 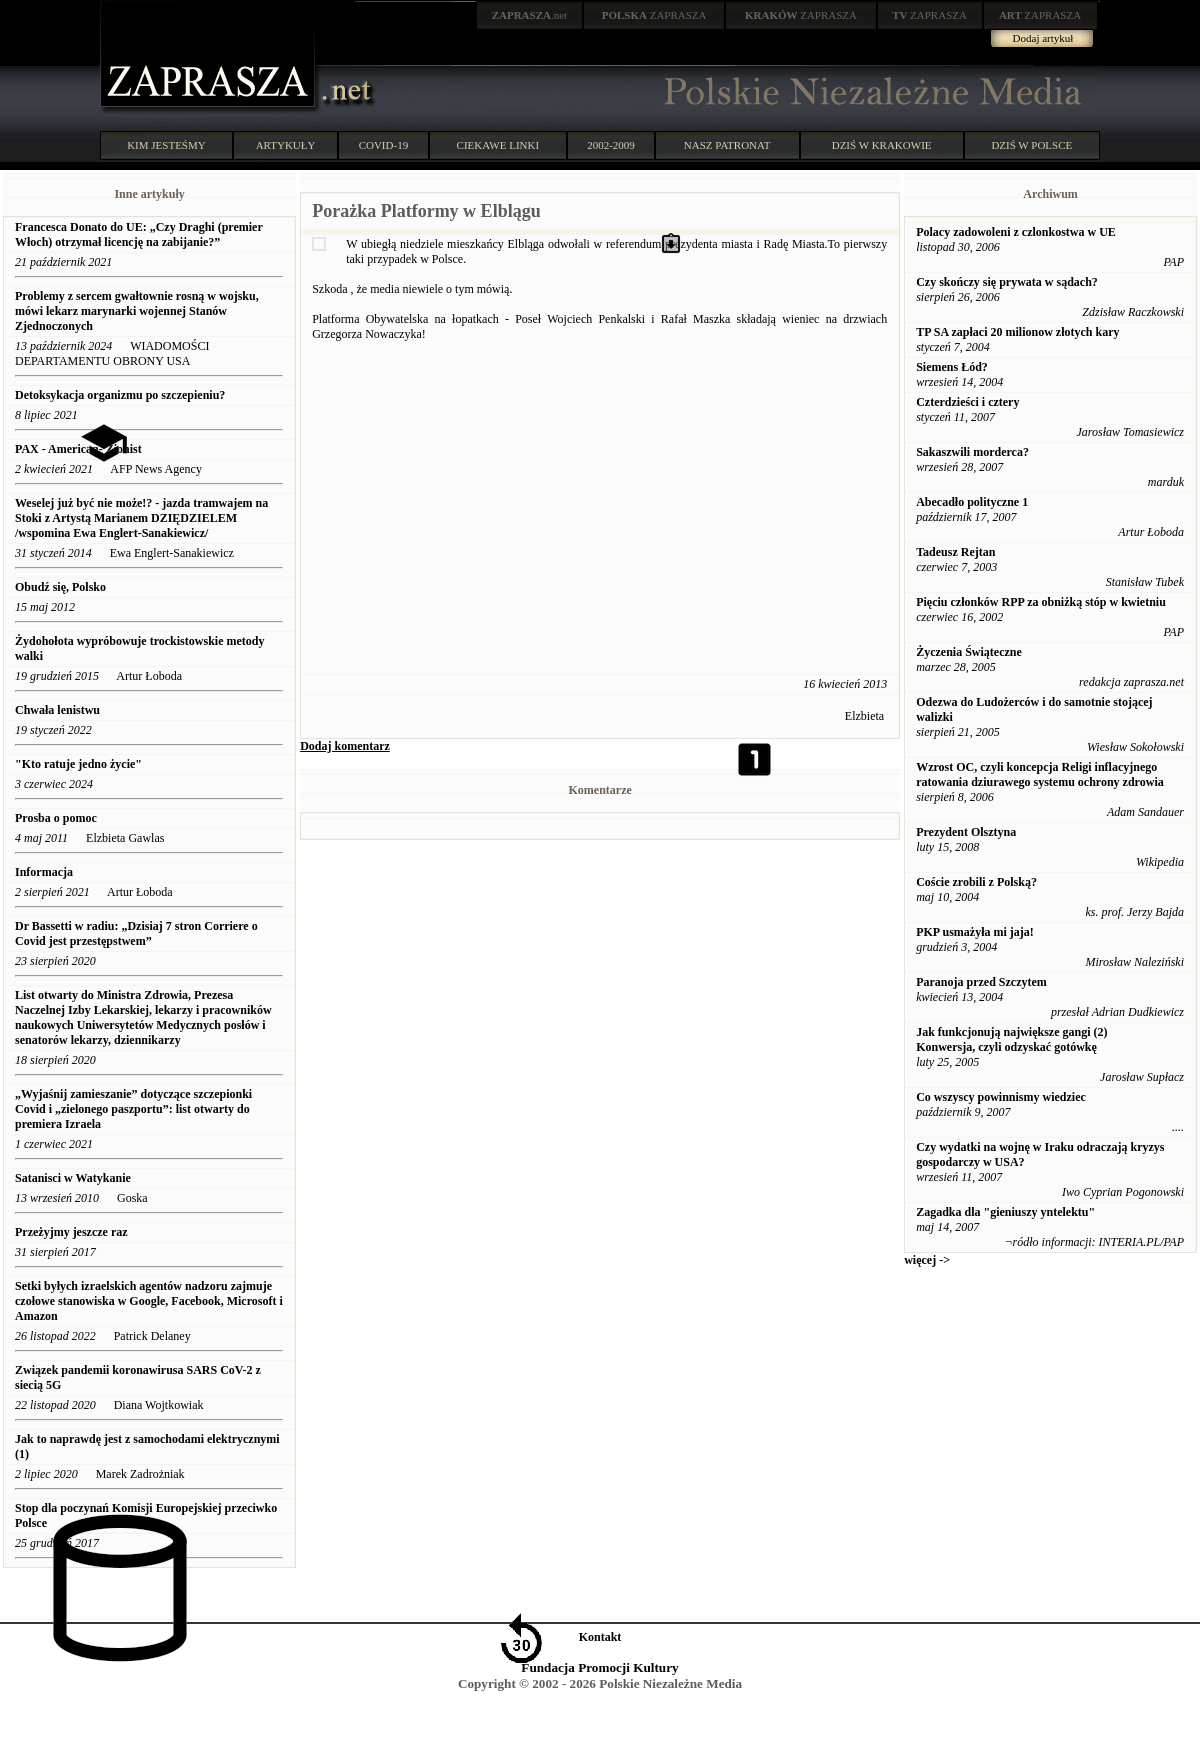 I want to click on download or receive an assignment, so click(x=671, y=244).